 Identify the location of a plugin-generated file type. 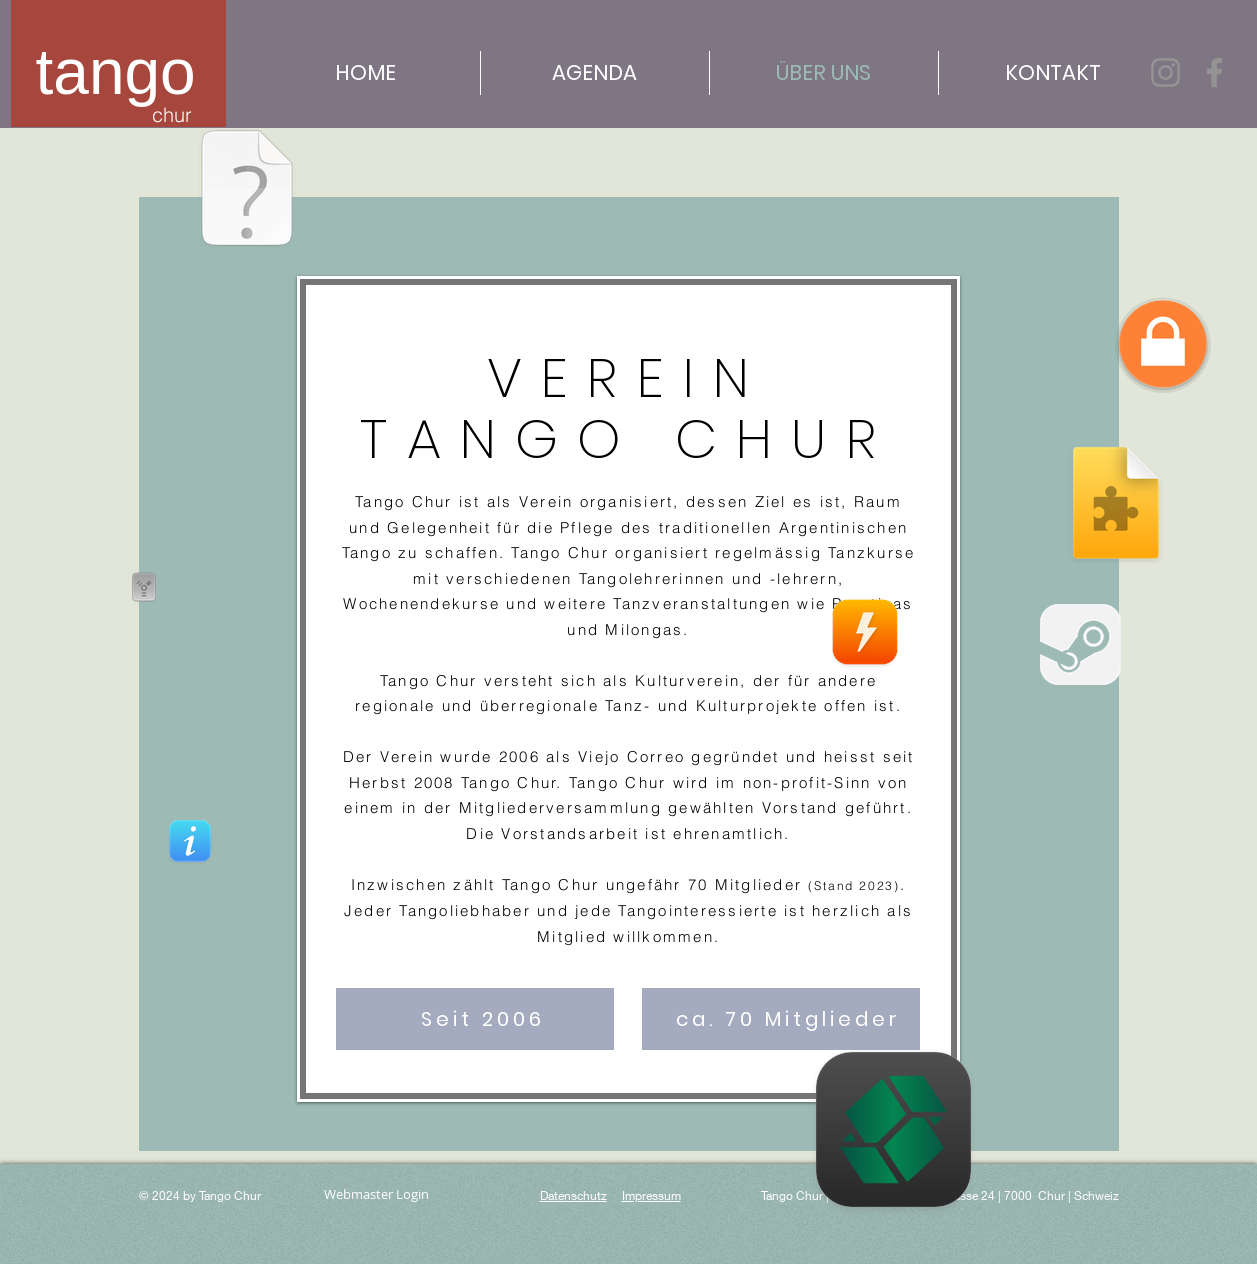
(1116, 505).